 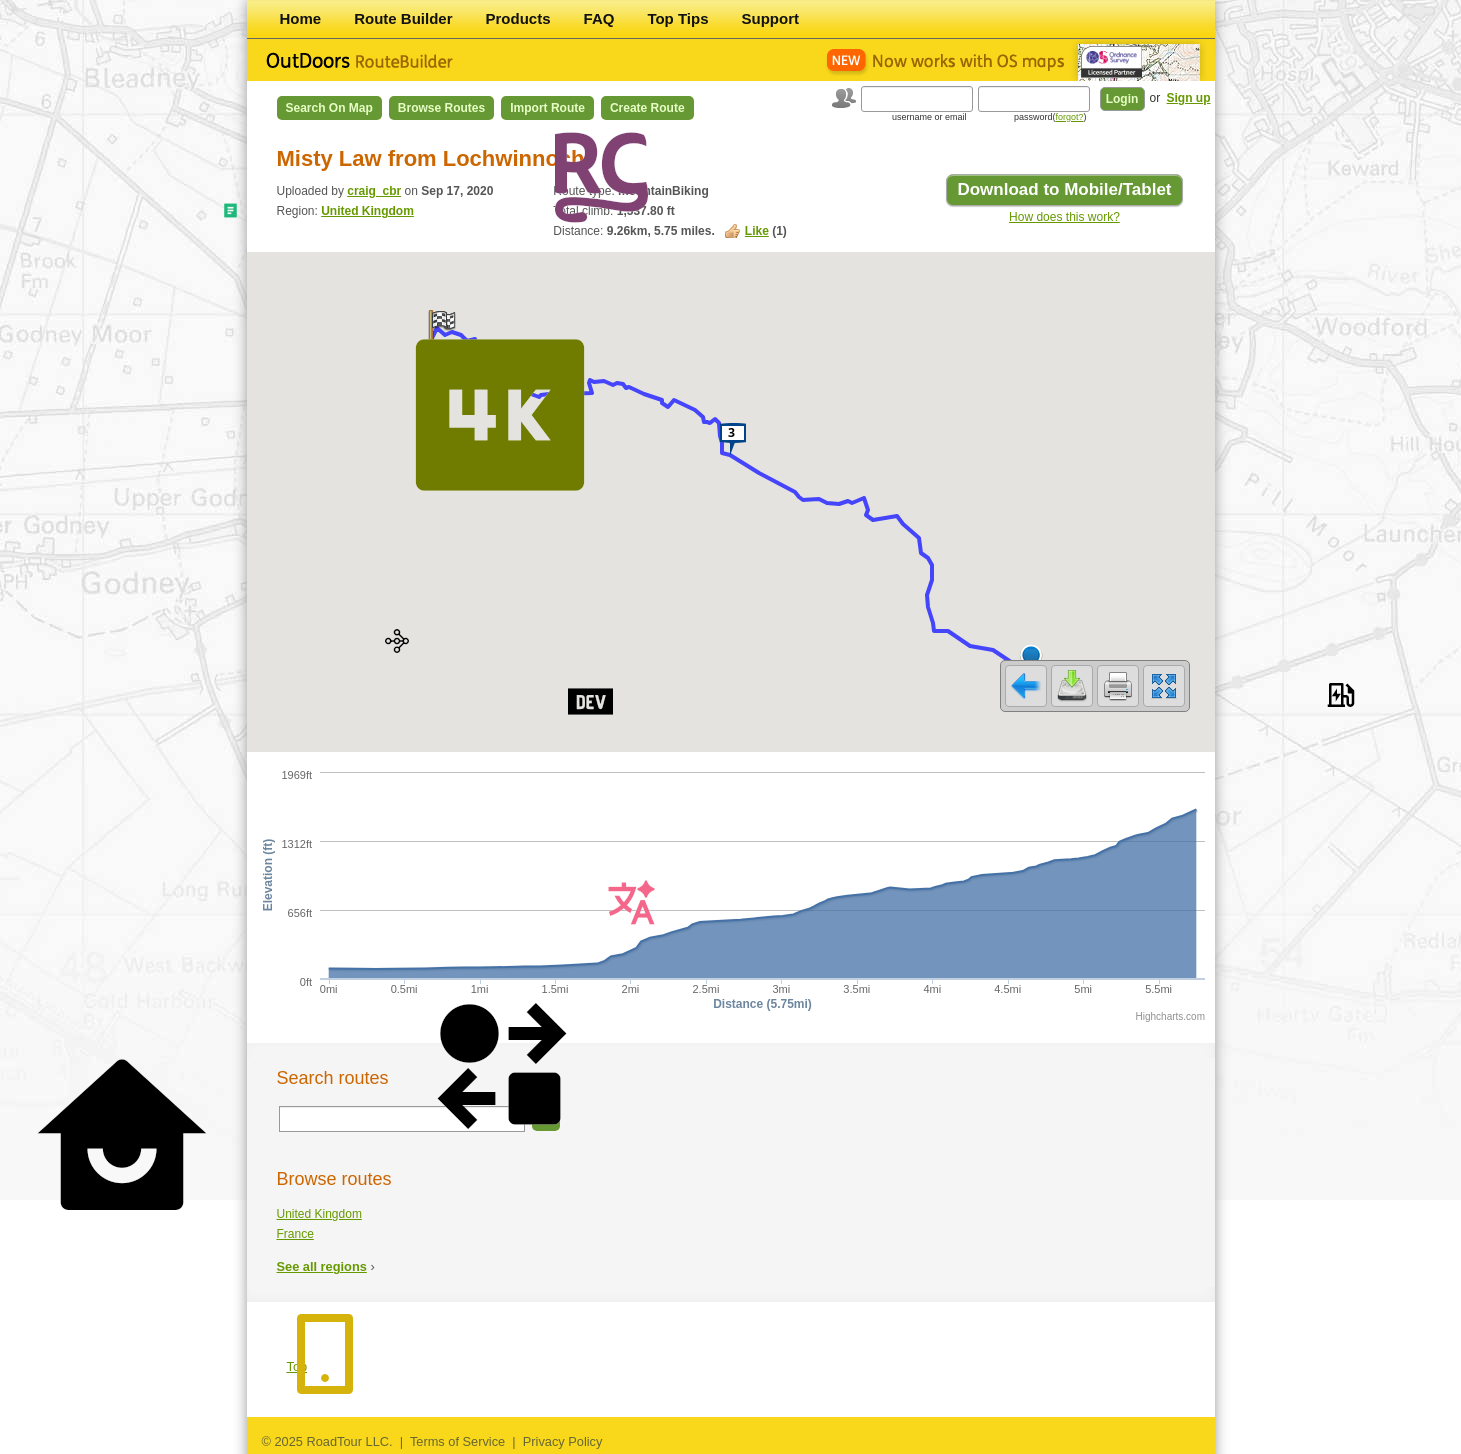 I want to click on access mobile device settings, so click(x=325, y=1354).